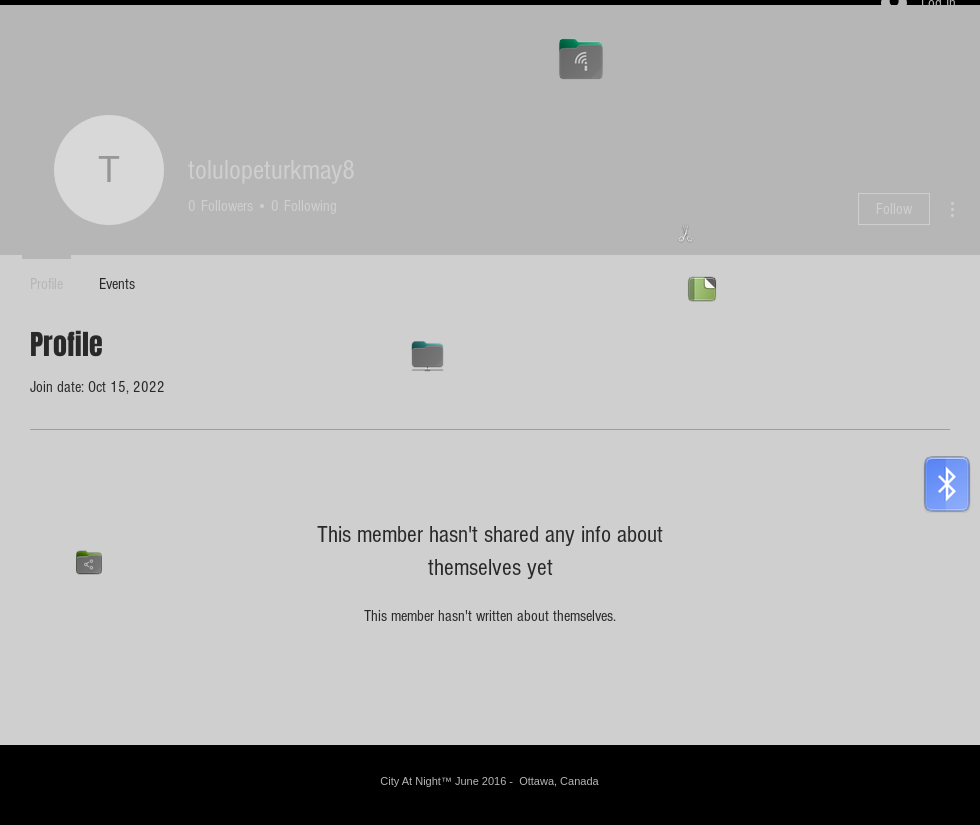  What do you see at coordinates (89, 562) in the screenshot?
I see `access your public shared folder` at bounding box center [89, 562].